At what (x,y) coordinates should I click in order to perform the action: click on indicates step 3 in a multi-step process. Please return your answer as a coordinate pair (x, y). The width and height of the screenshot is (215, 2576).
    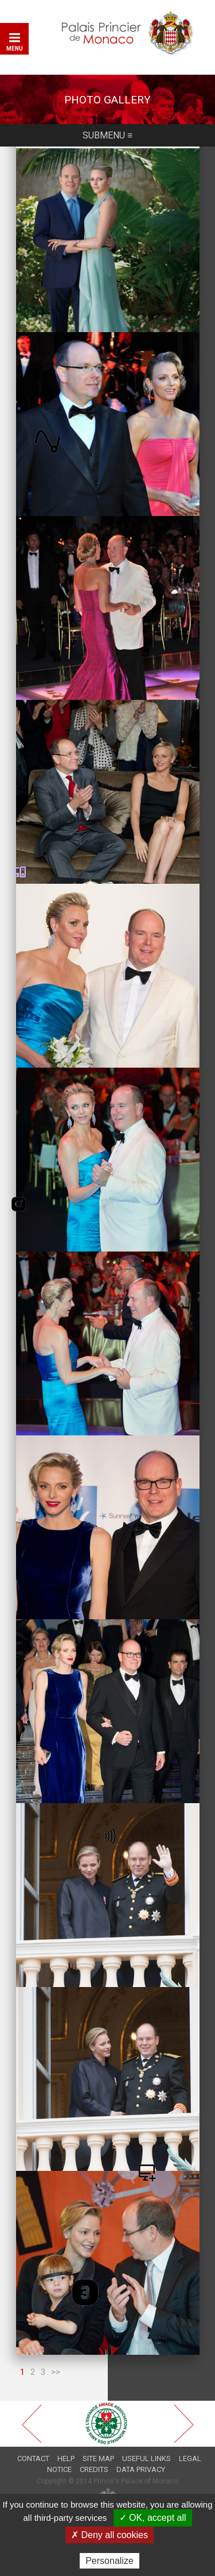
    Looking at the image, I should click on (85, 2292).